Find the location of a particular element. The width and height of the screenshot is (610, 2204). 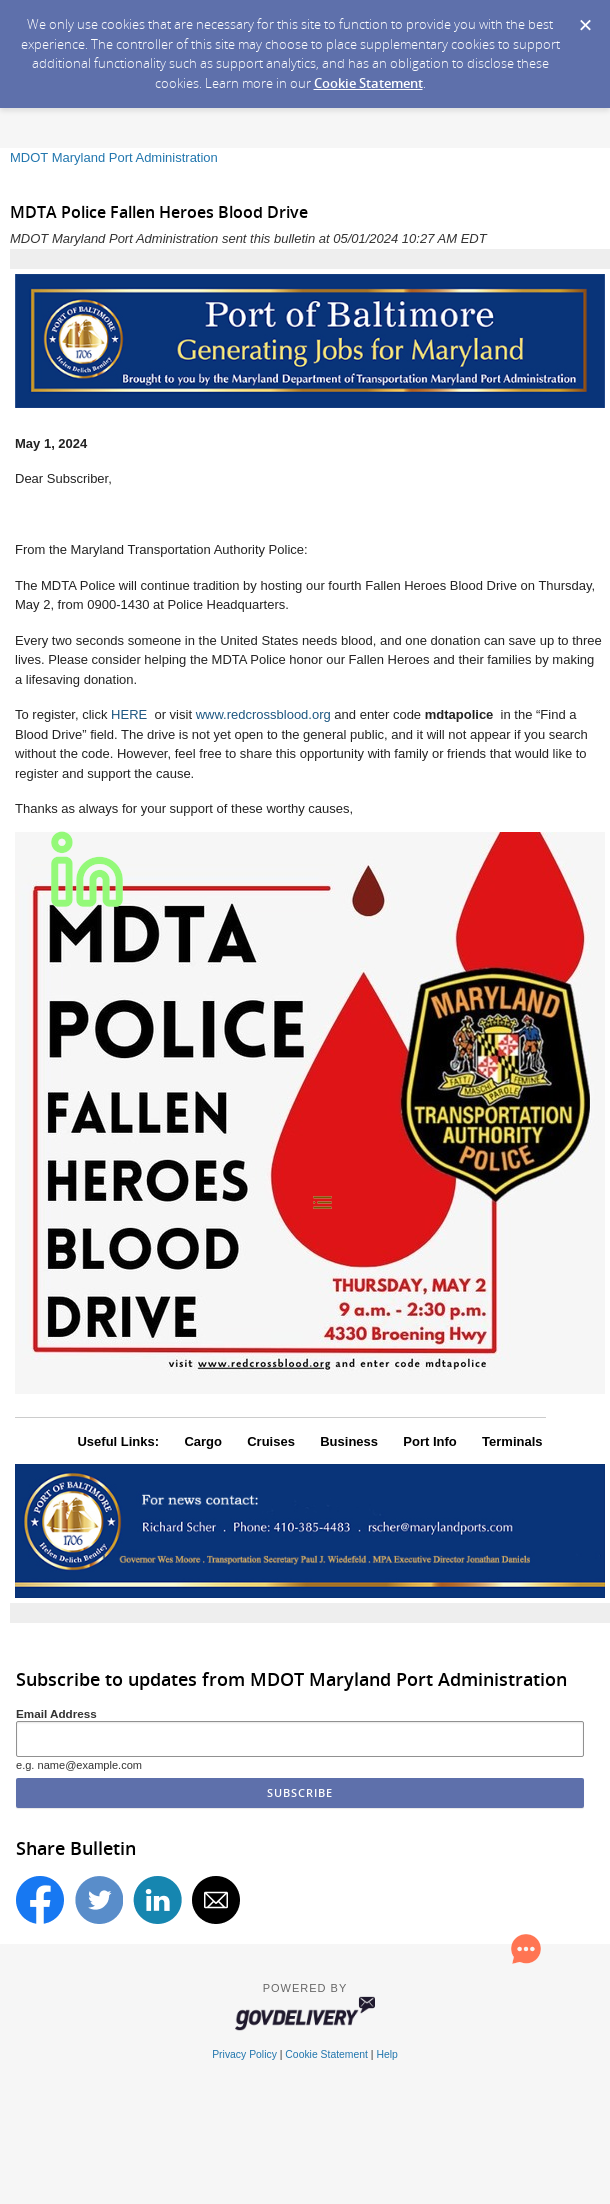

open chat or messaging is located at coordinates (526, 1949).